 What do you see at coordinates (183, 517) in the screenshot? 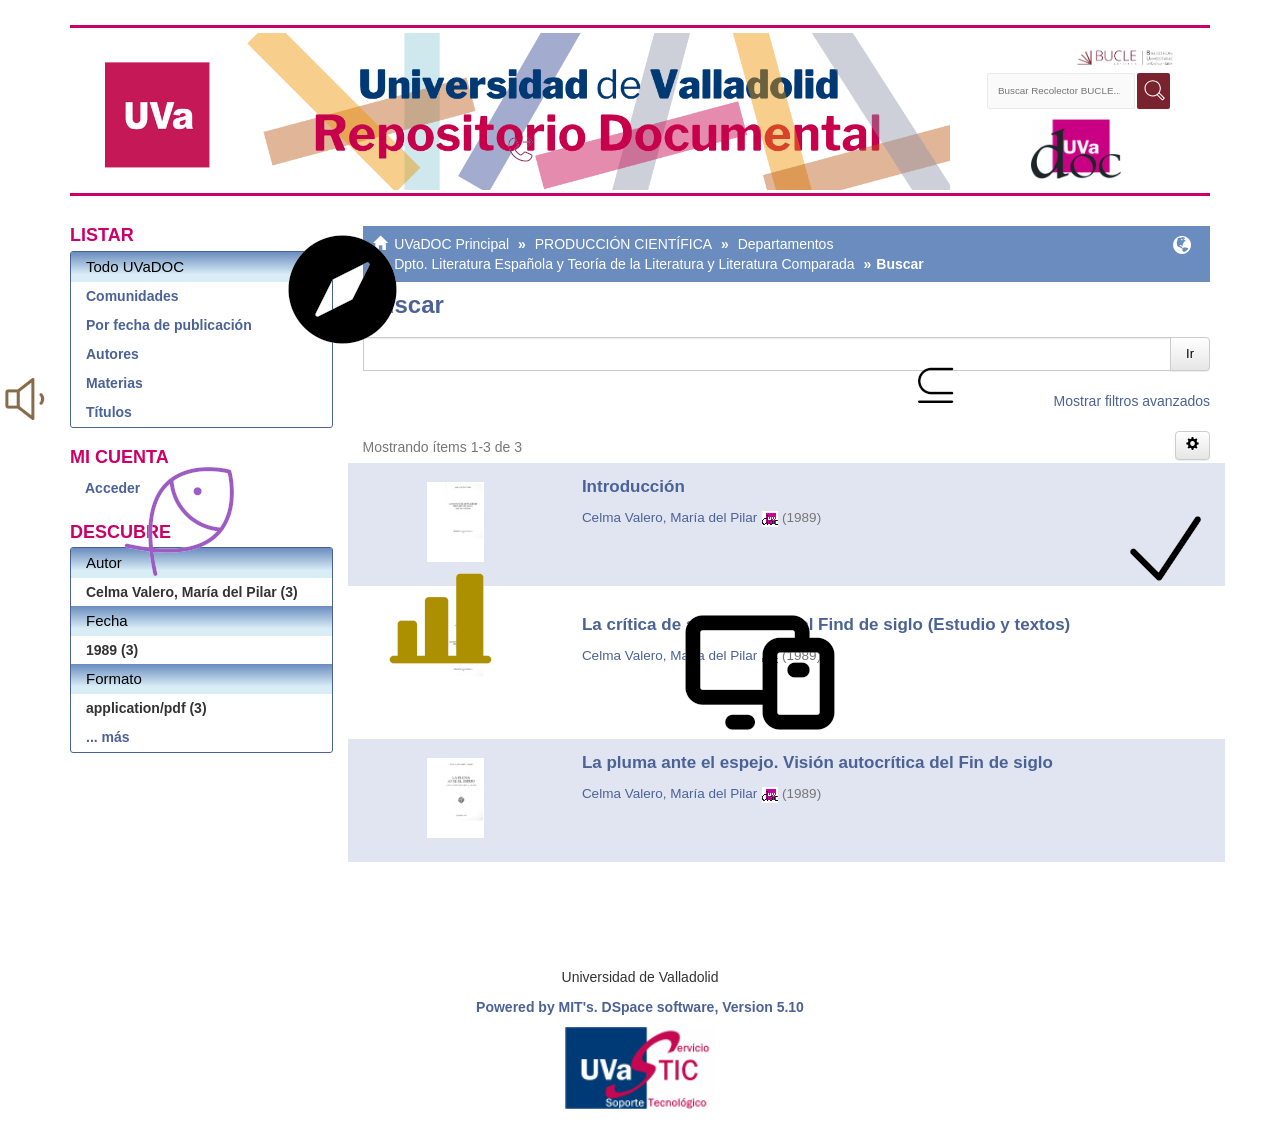
I see `access fishing or marine-related features` at bounding box center [183, 517].